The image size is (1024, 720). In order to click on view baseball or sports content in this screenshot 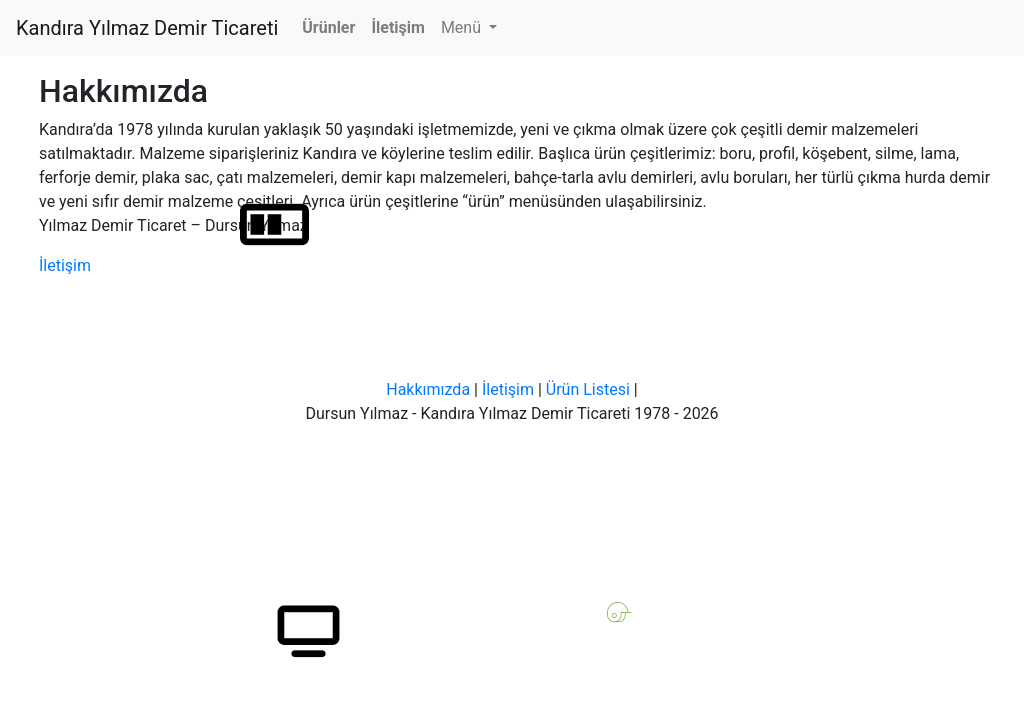, I will do `click(618, 612)`.